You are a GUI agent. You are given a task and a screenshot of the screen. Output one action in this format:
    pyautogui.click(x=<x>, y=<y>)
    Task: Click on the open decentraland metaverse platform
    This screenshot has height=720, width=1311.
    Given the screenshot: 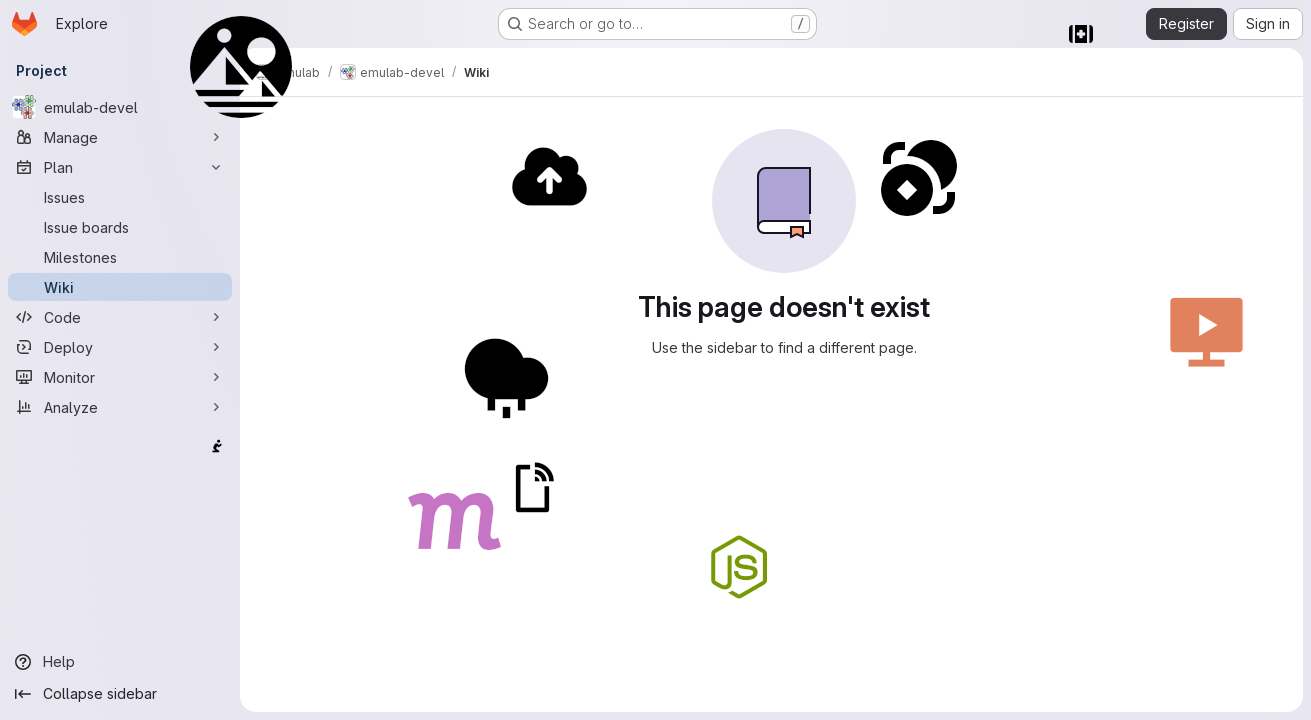 What is the action you would take?
    pyautogui.click(x=241, y=67)
    